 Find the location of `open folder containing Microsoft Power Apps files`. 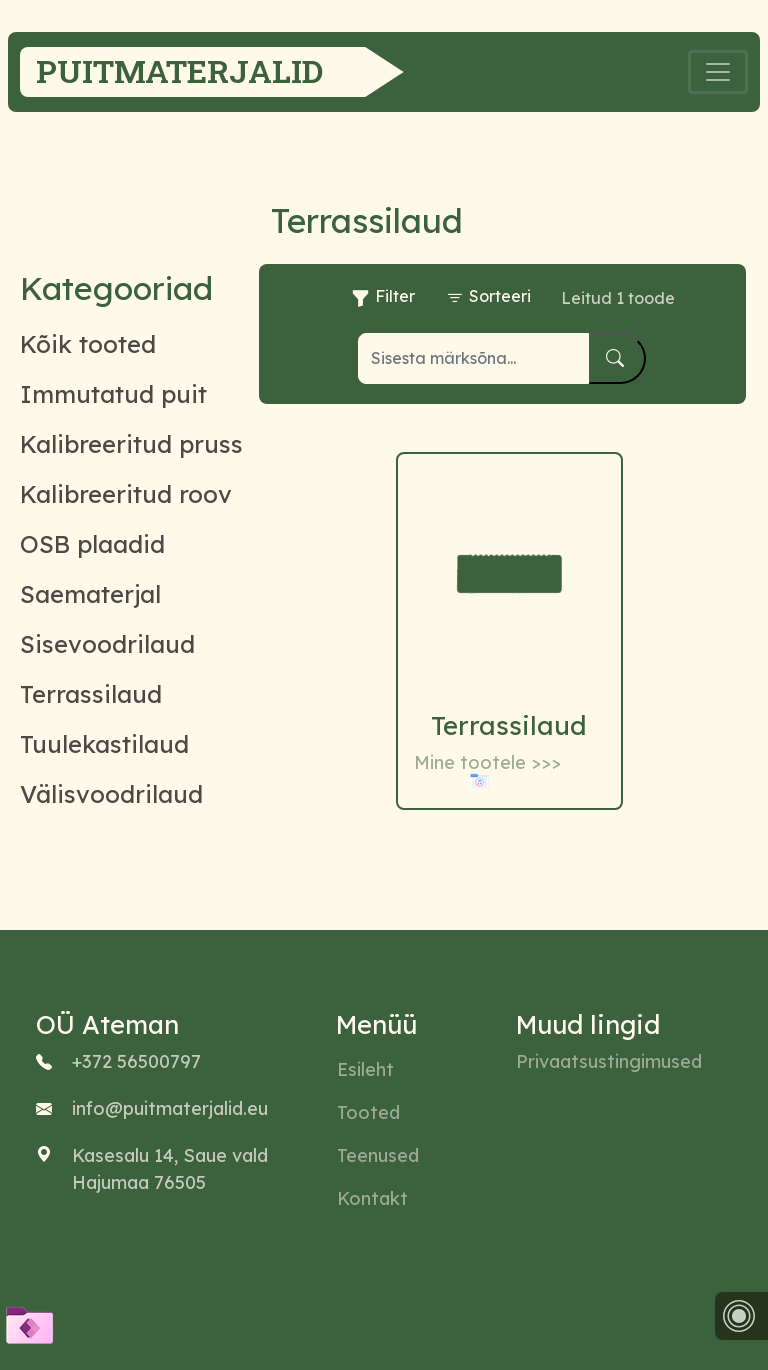

open folder containing Microsoft Power Apps files is located at coordinates (29, 1326).